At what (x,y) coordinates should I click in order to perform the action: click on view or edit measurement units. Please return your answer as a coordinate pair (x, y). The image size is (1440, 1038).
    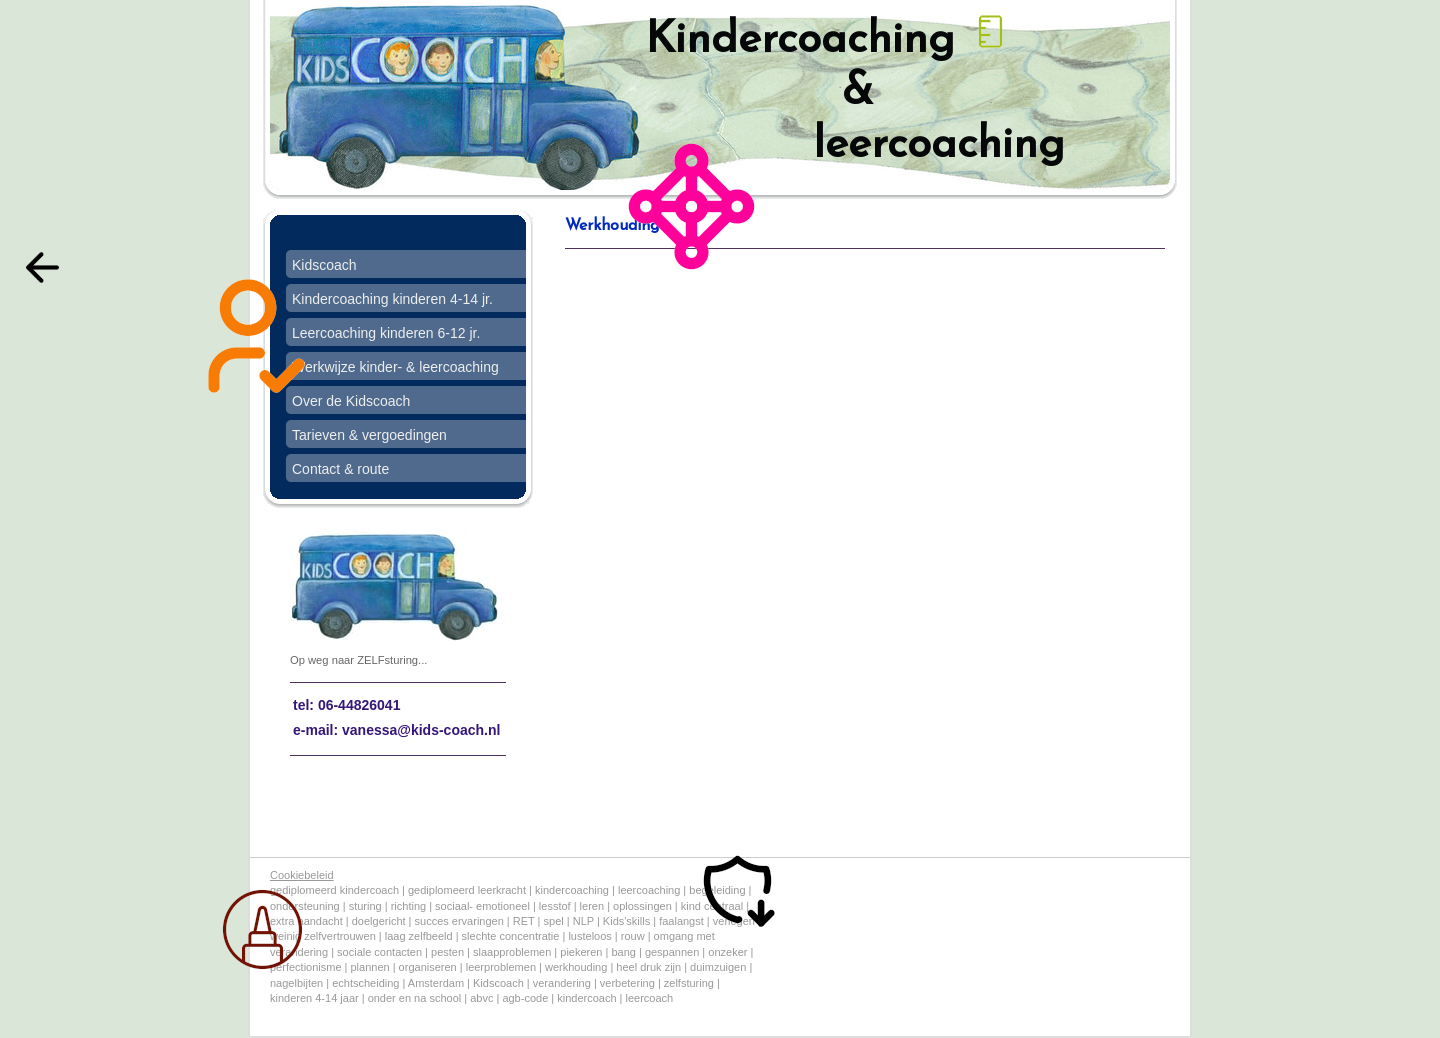
    Looking at the image, I should click on (990, 31).